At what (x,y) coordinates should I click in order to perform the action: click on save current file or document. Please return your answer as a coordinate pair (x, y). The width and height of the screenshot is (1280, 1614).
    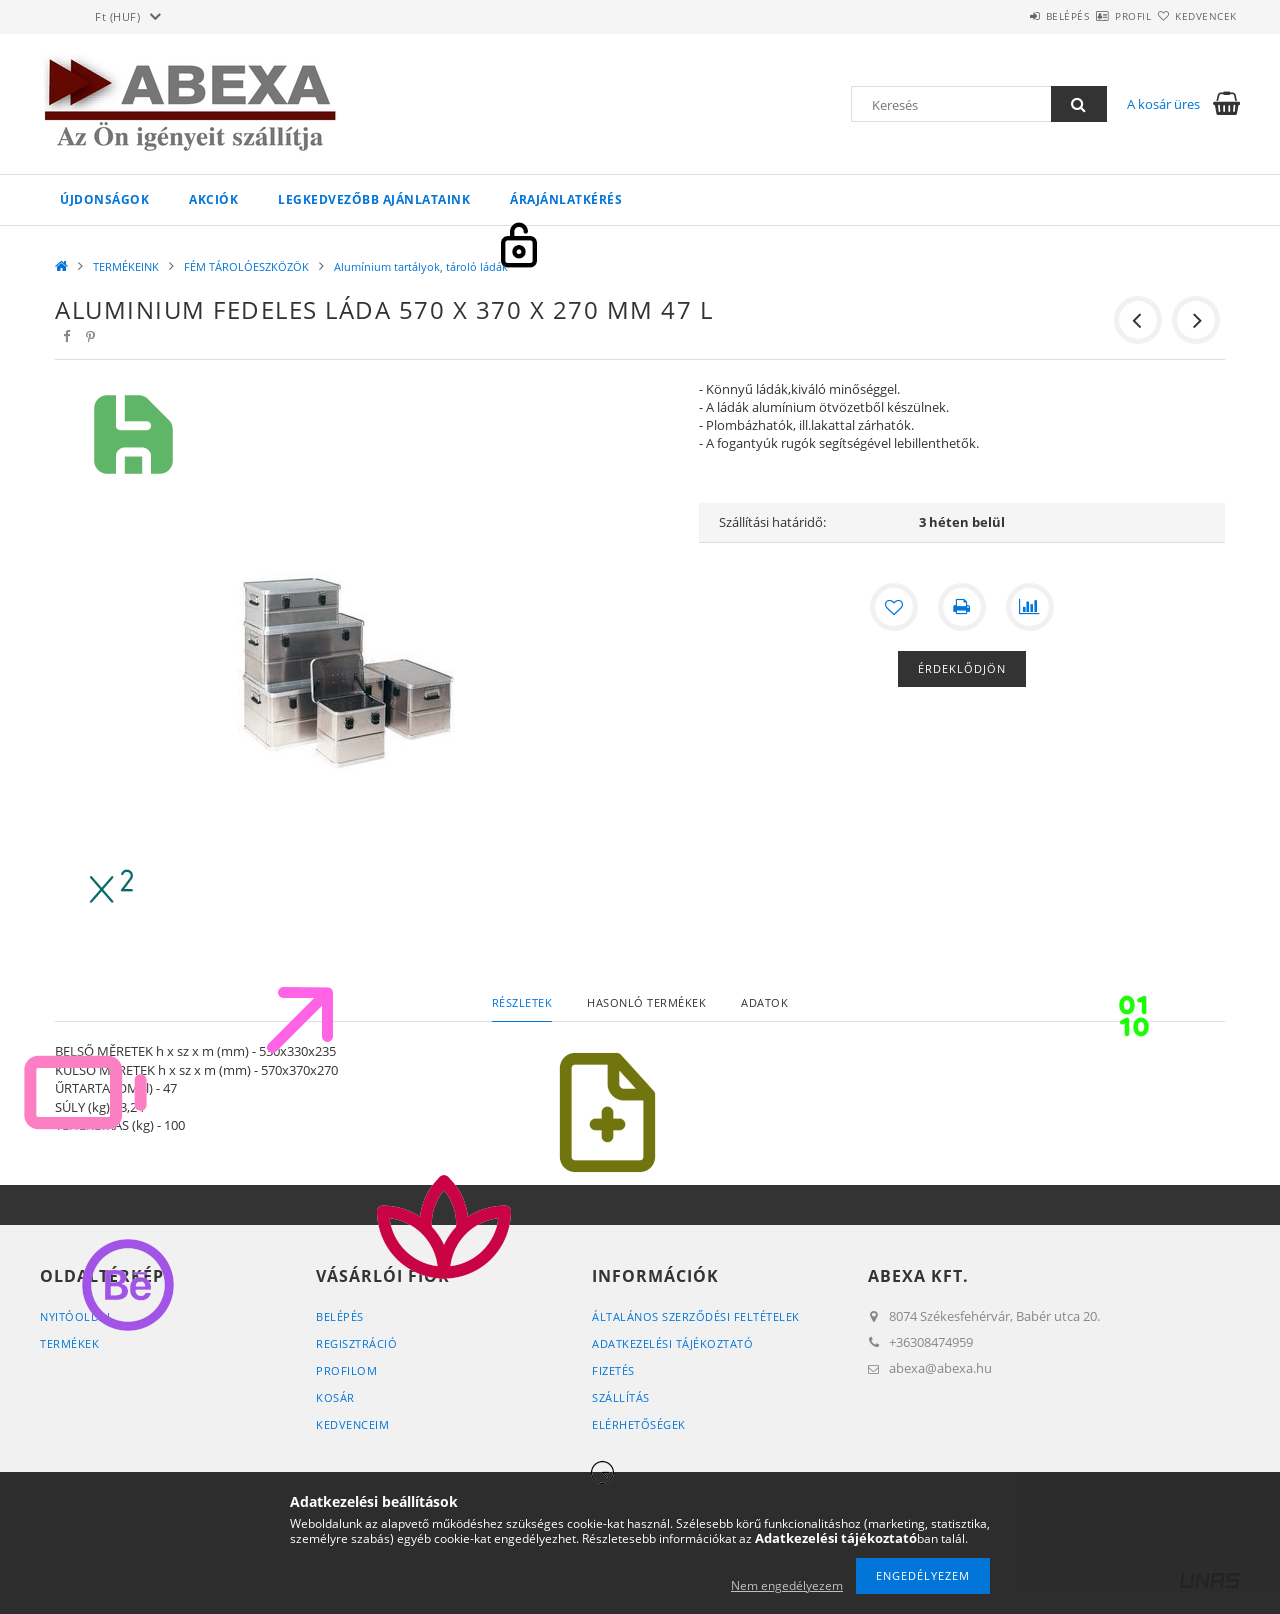
    Looking at the image, I should click on (133, 434).